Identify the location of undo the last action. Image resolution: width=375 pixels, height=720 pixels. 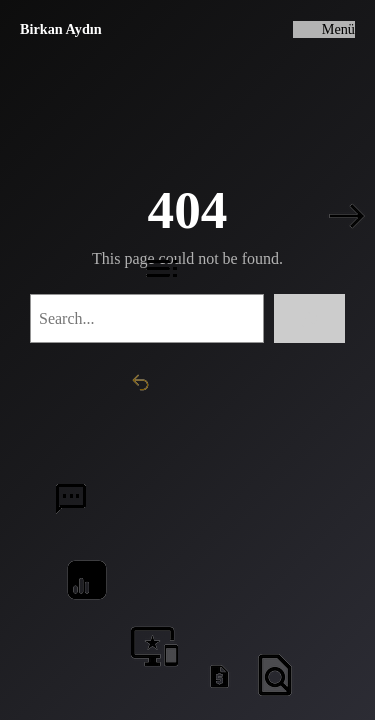
(140, 382).